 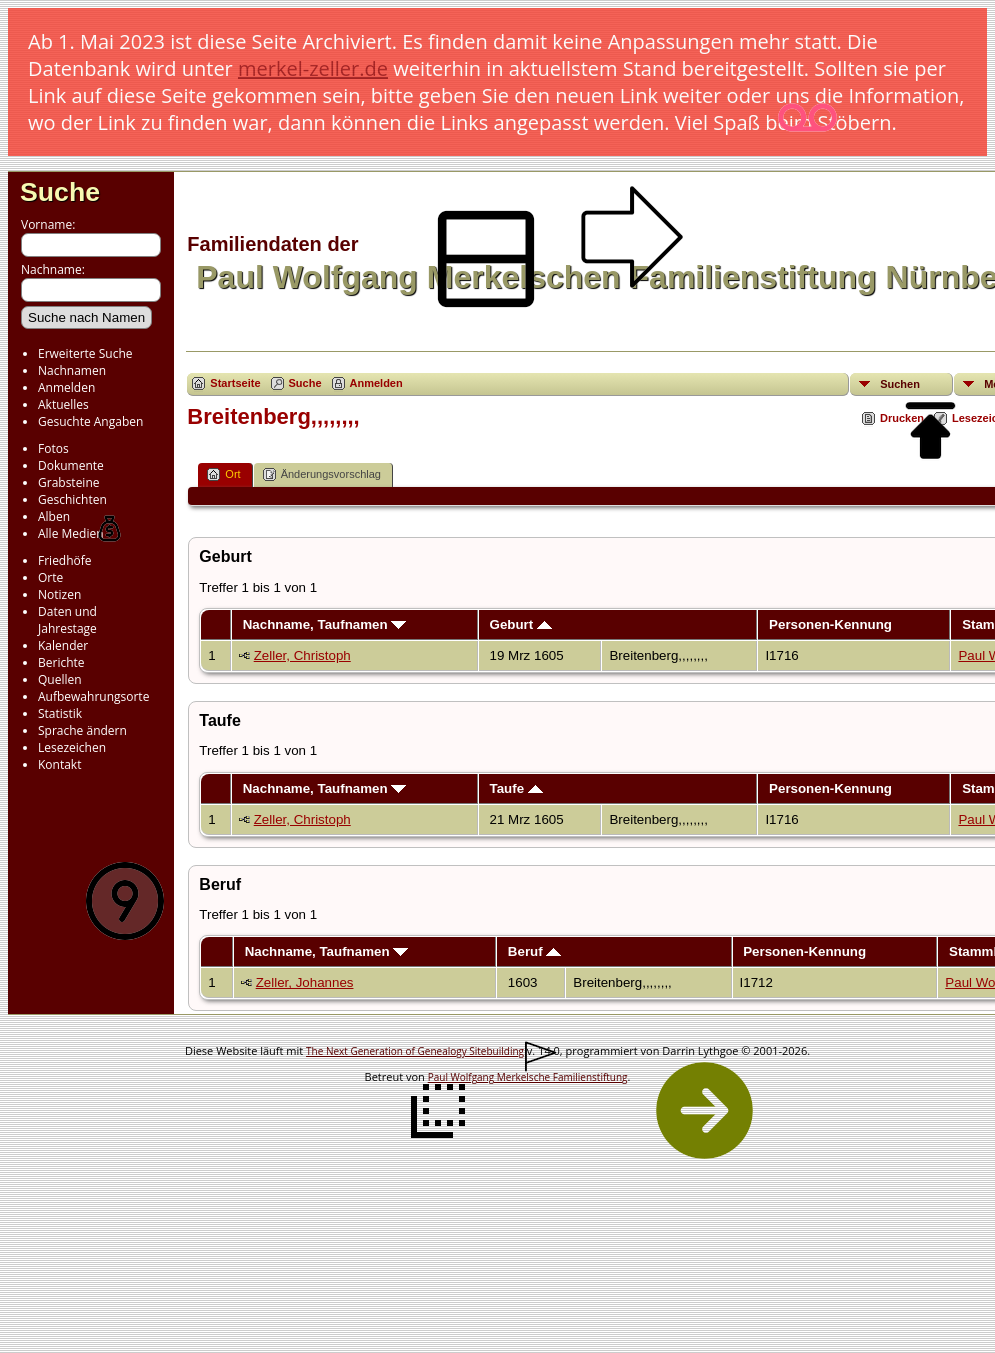 What do you see at coordinates (807, 117) in the screenshot?
I see `access voicemail messages` at bounding box center [807, 117].